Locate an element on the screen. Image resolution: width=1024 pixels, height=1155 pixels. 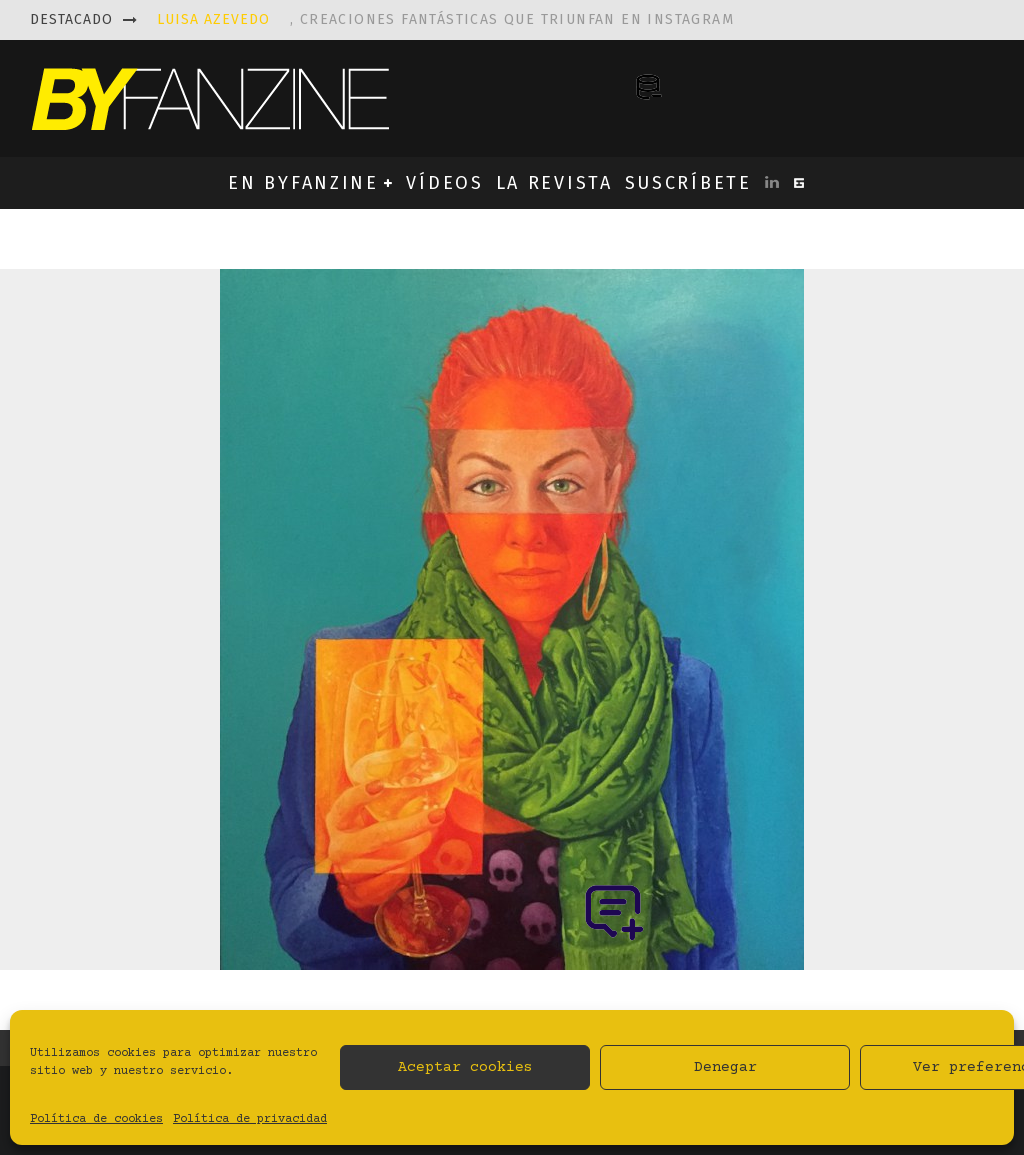
compose a new message is located at coordinates (613, 910).